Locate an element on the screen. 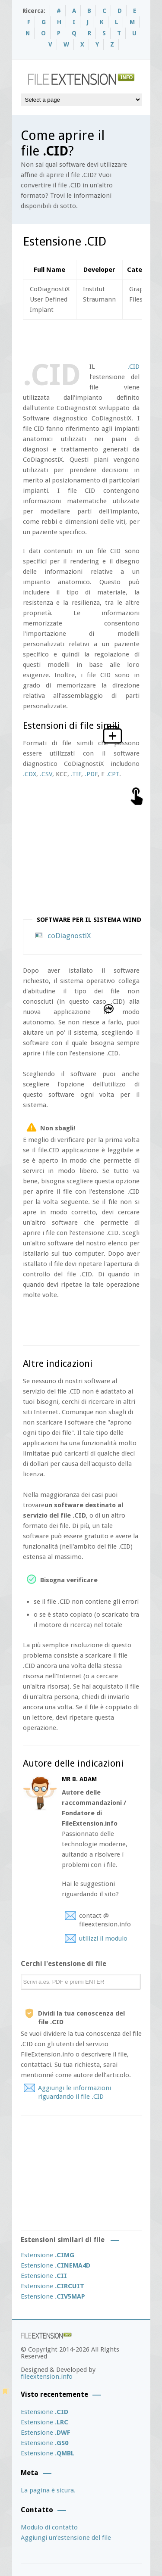  indicates php programming language or technology is located at coordinates (108, 1008).